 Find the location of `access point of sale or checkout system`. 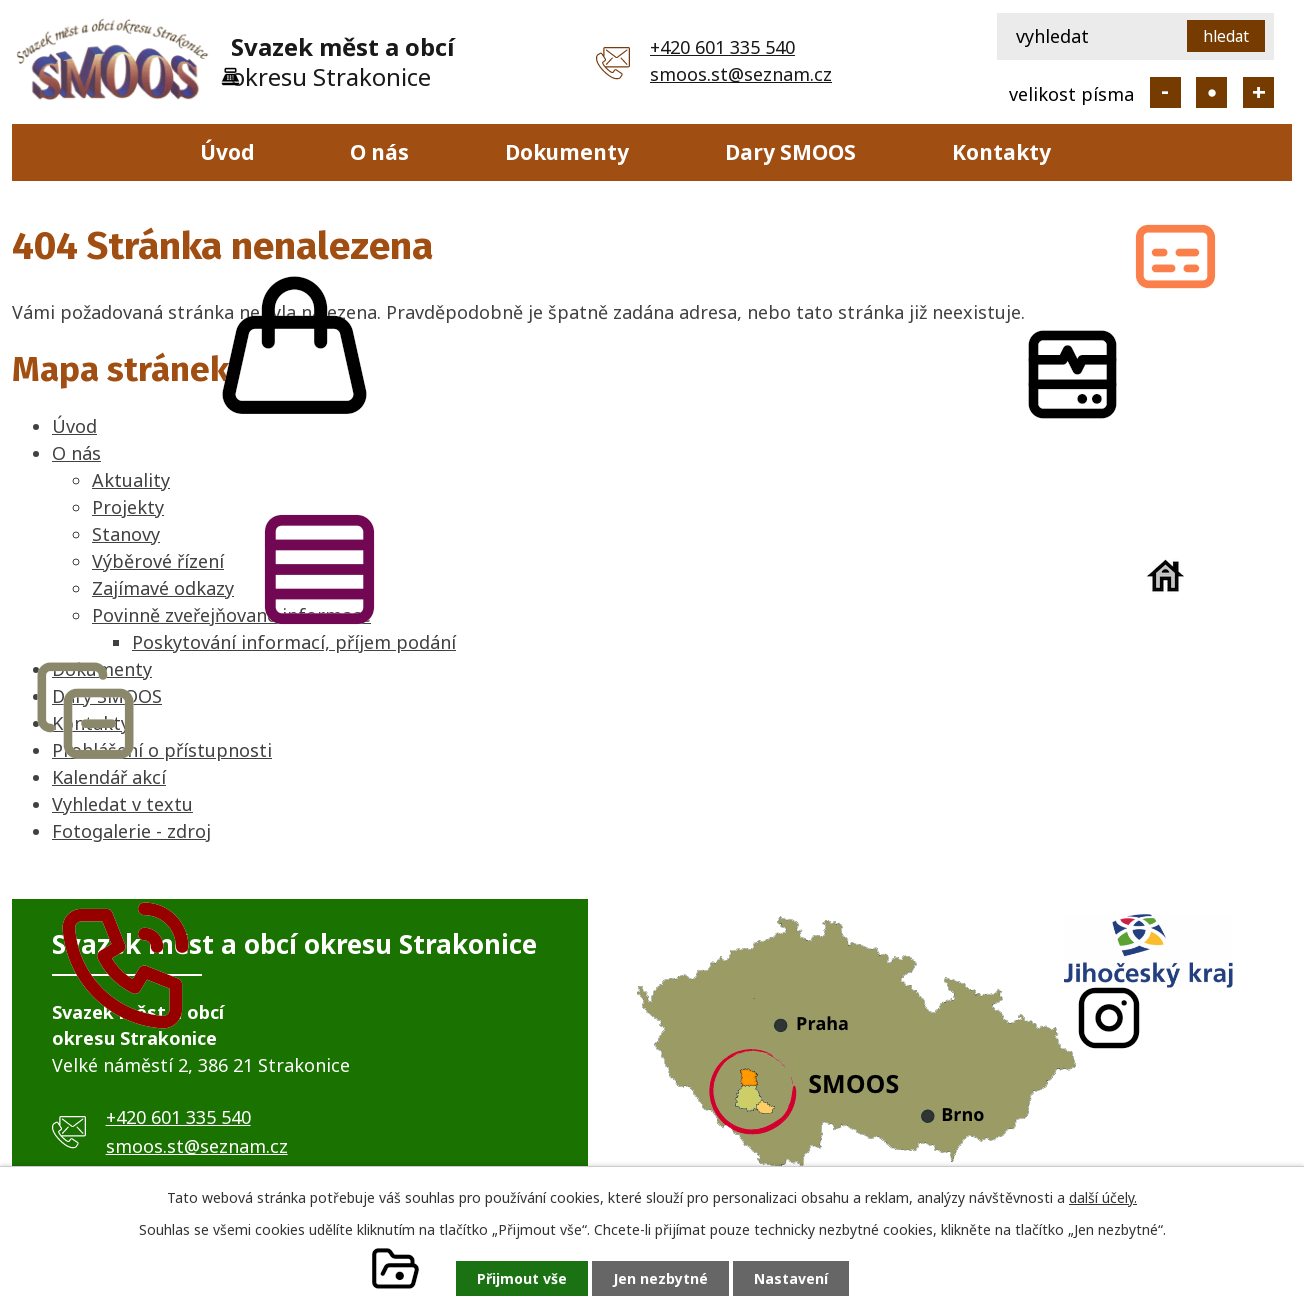

access point of sale or checkout system is located at coordinates (230, 76).